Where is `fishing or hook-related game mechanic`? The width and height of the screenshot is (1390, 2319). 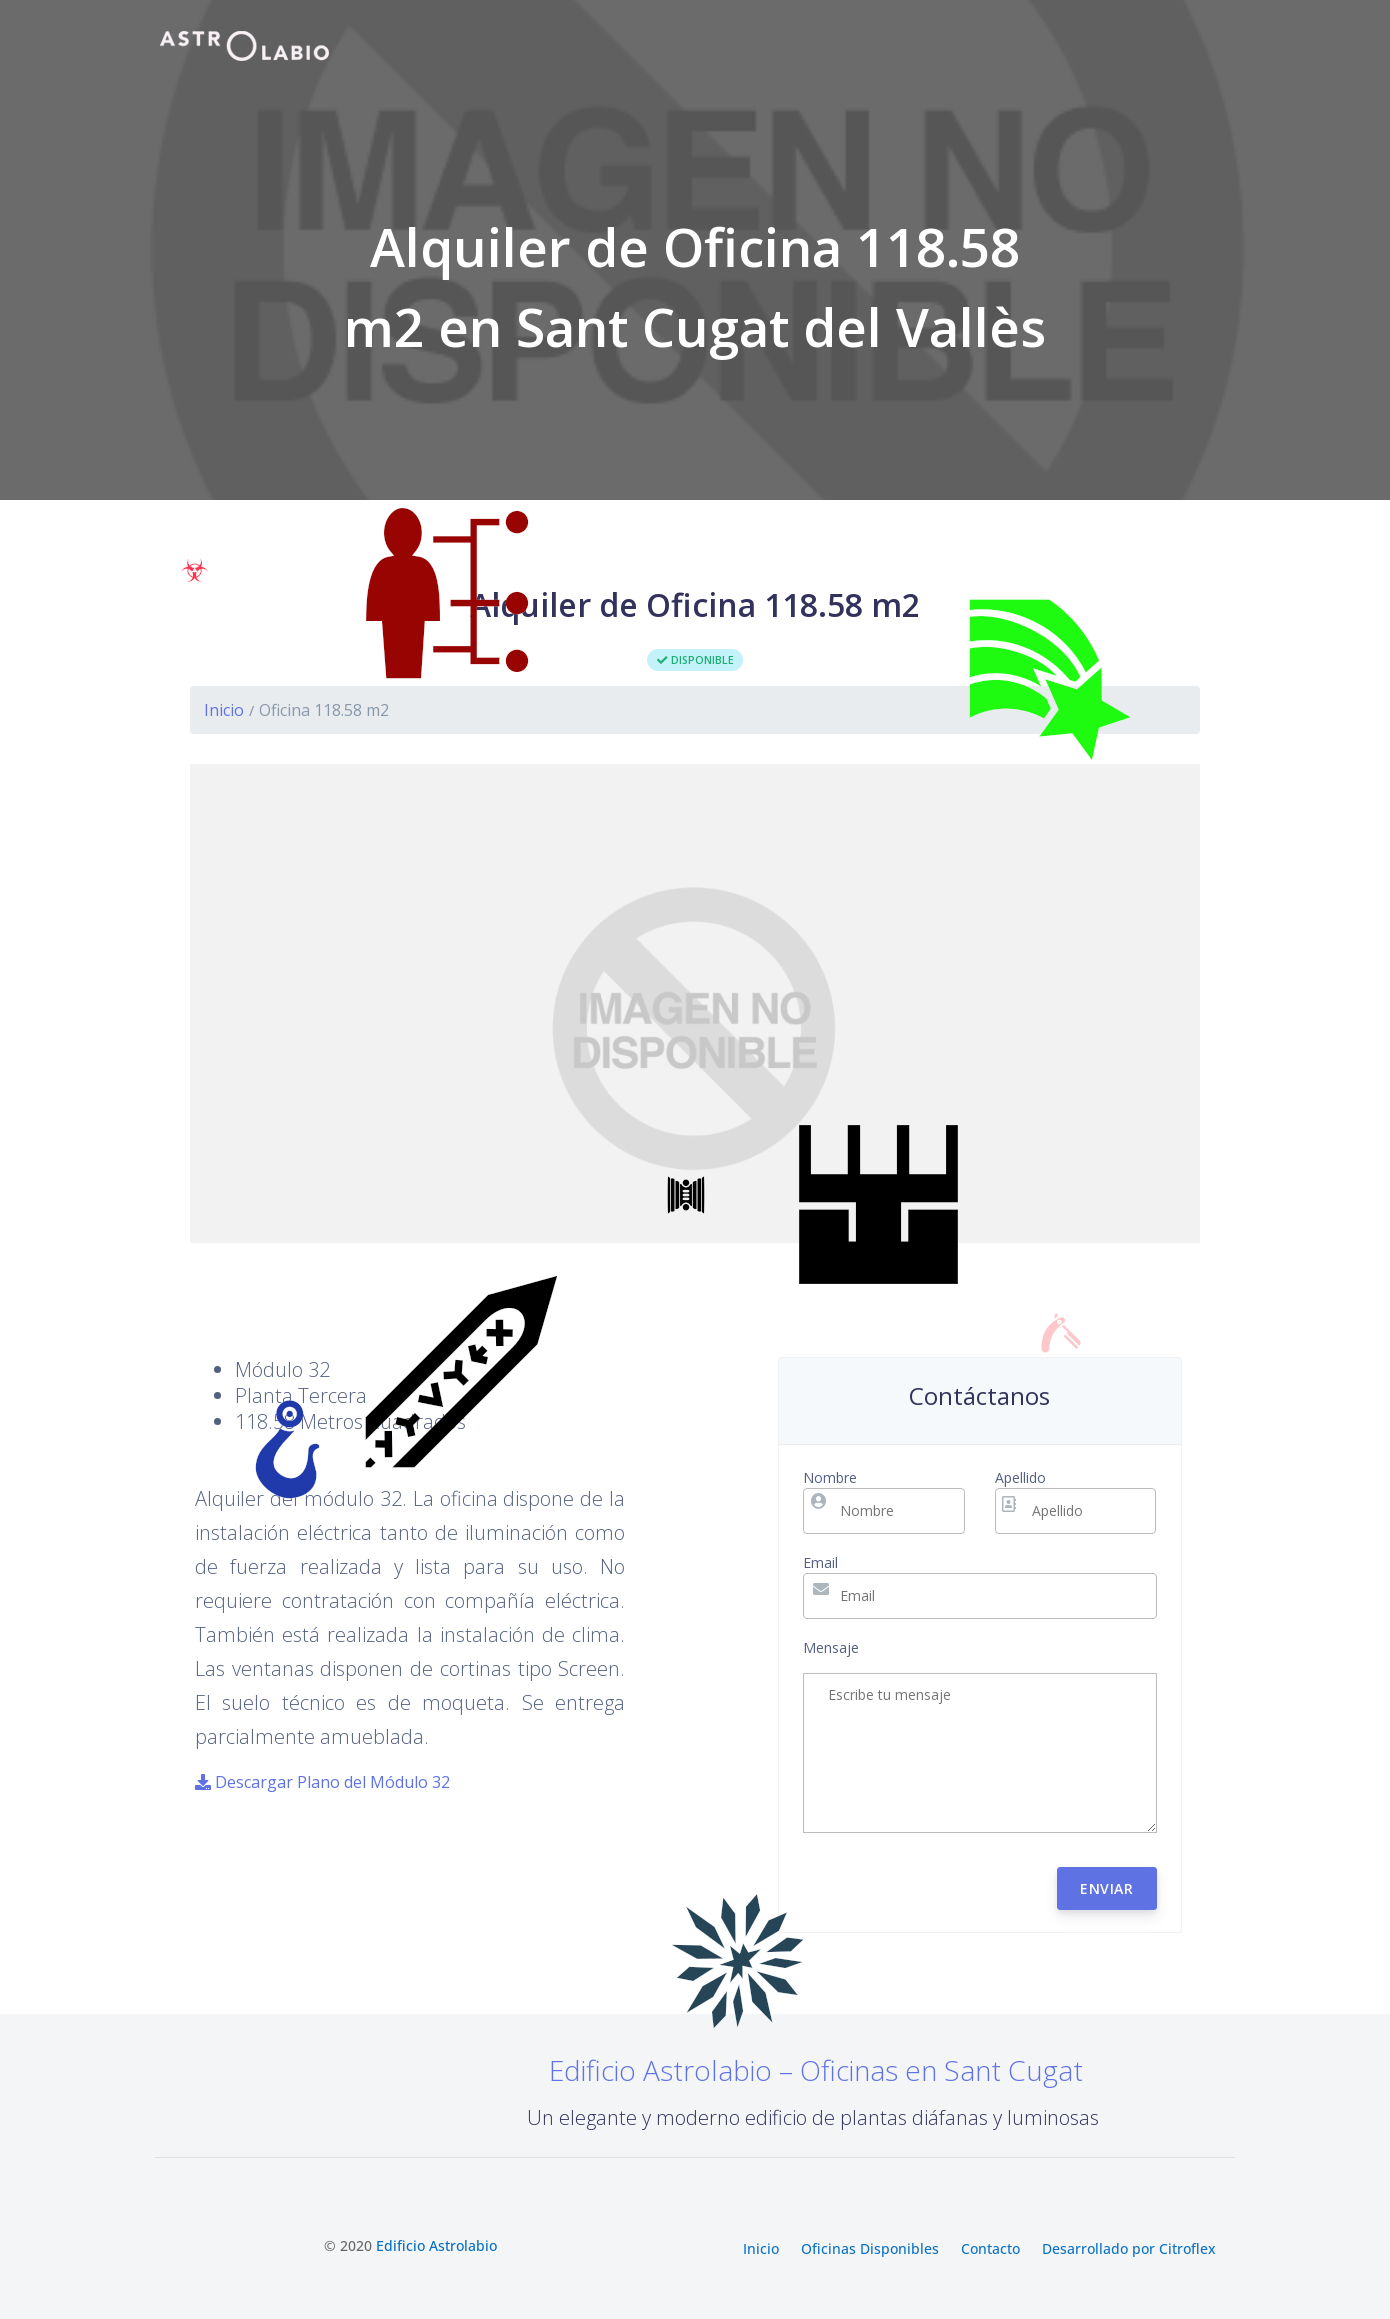 fishing or hook-related game mechanic is located at coordinates (288, 1450).